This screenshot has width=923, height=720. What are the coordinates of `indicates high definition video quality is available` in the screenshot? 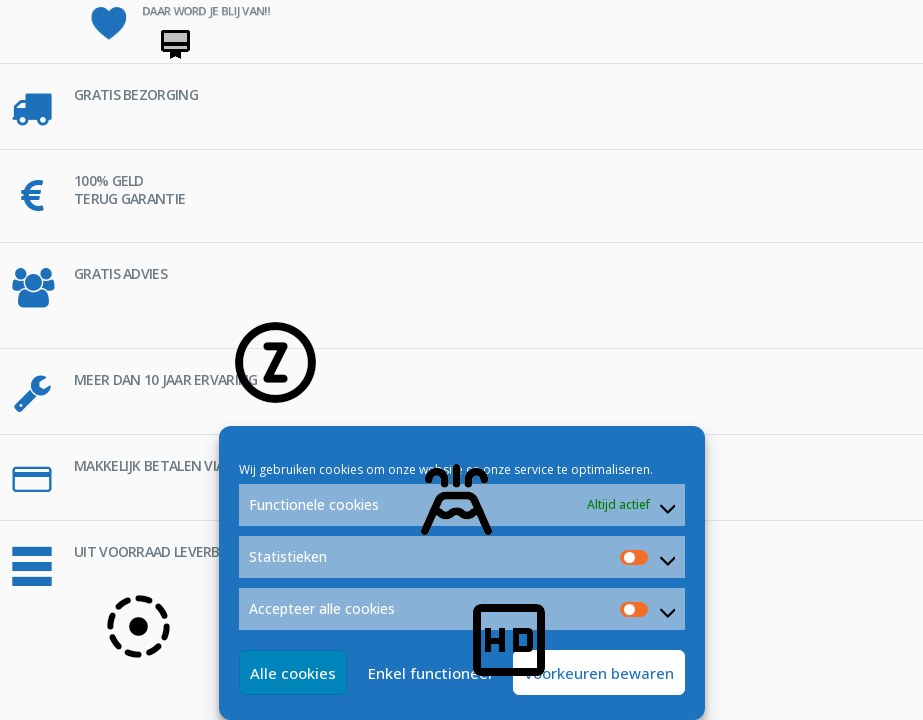 It's located at (509, 640).